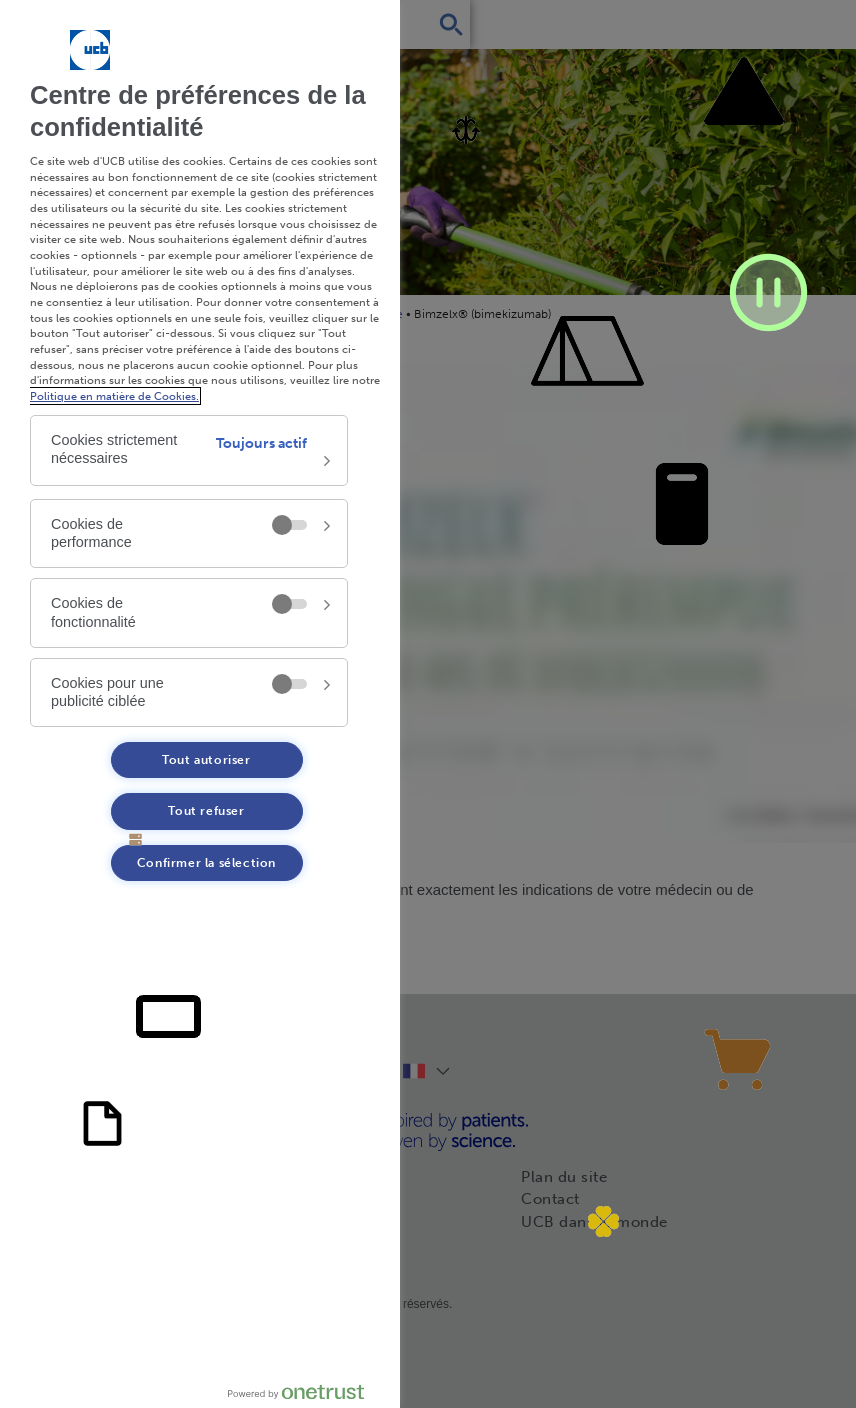 This screenshot has width=856, height=1408. What do you see at coordinates (738, 1059) in the screenshot?
I see `view your shopping cart` at bounding box center [738, 1059].